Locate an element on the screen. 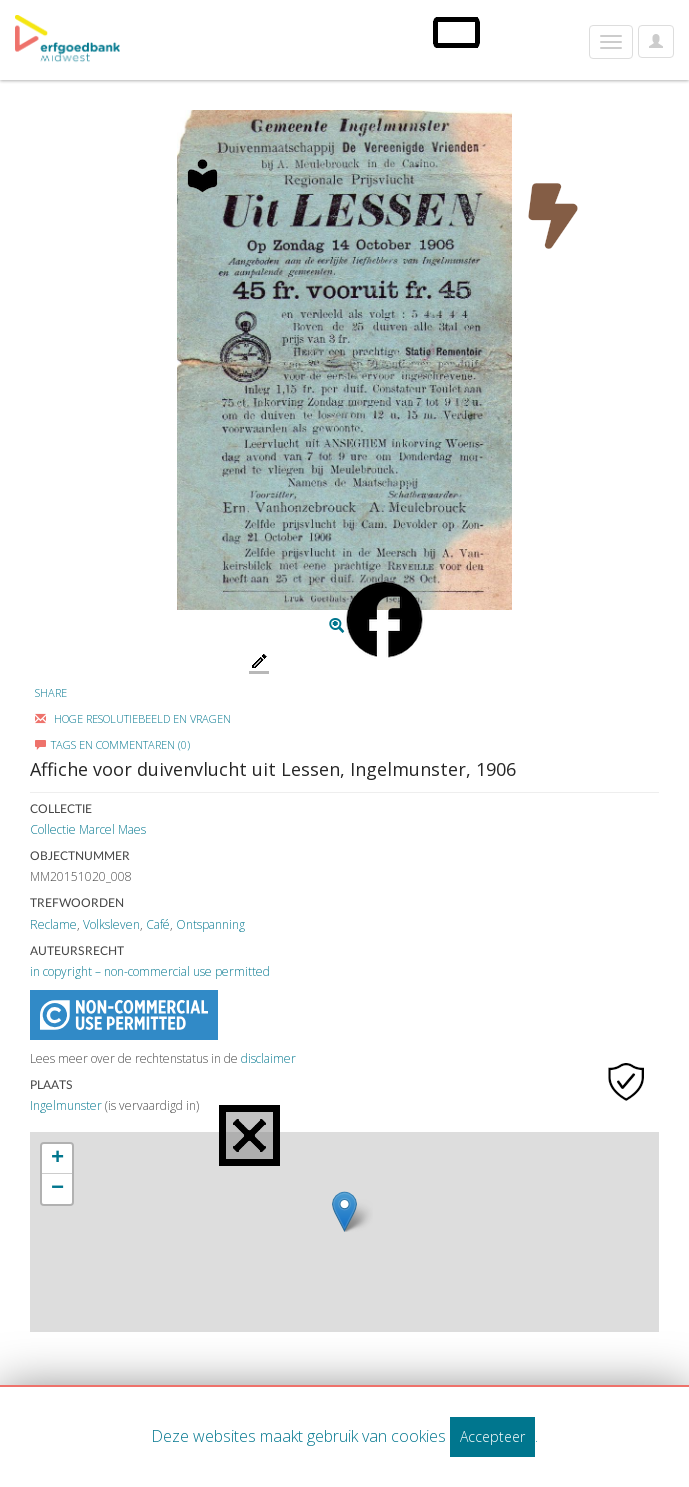 This screenshot has height=1487, width=689. access local library services is located at coordinates (202, 175).